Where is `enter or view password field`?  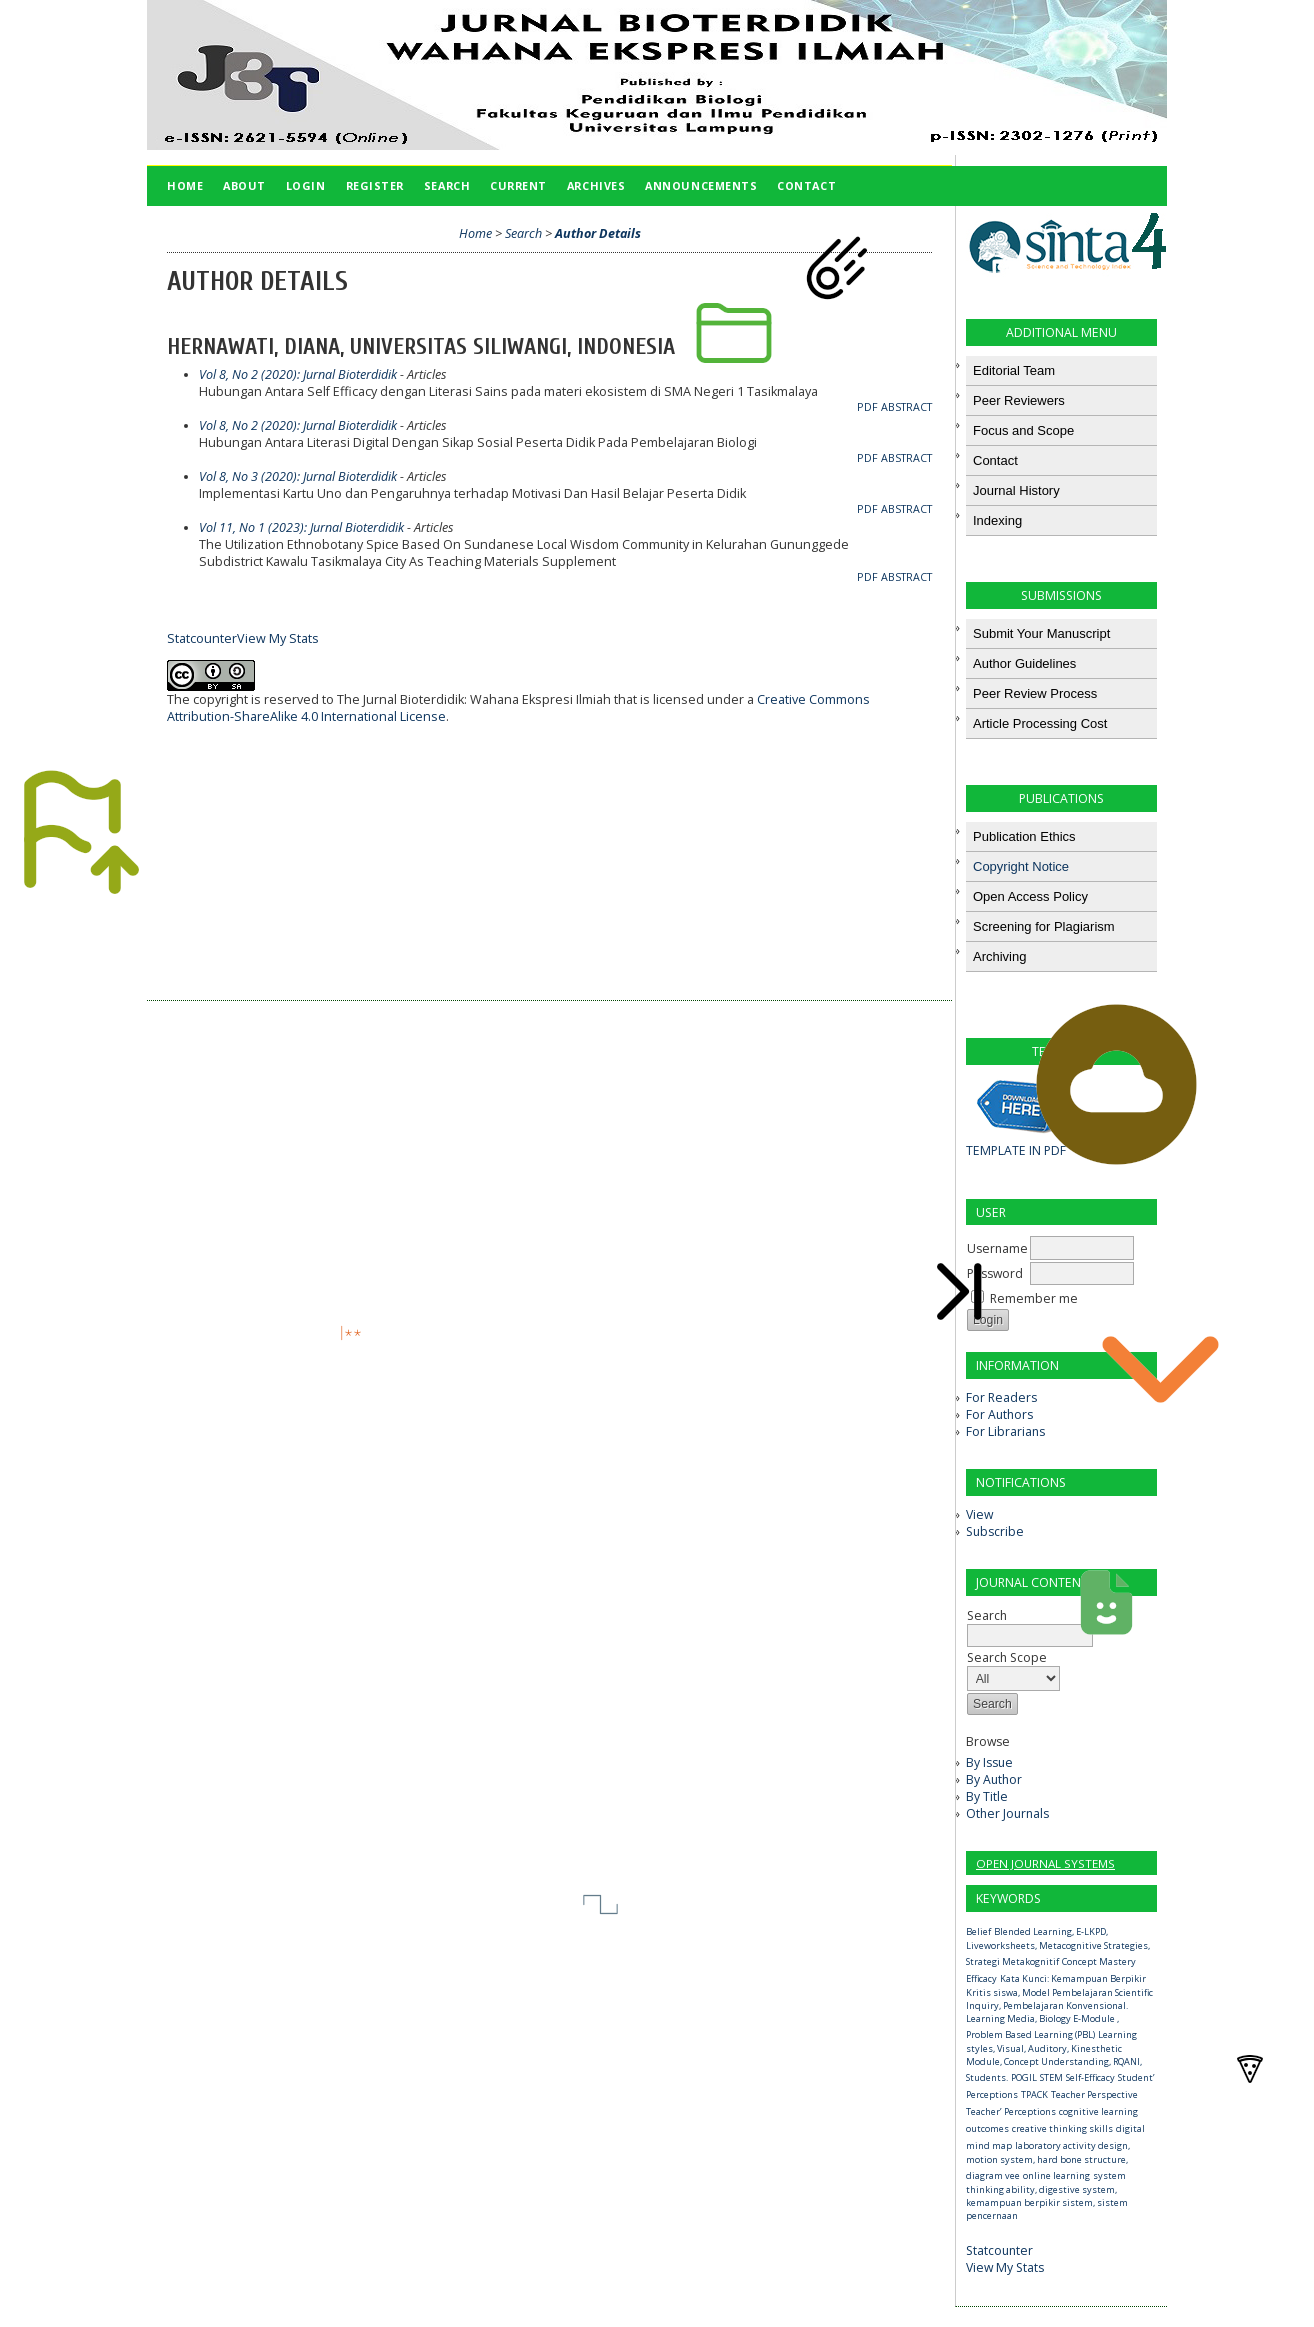
enter or view password field is located at coordinates (350, 1333).